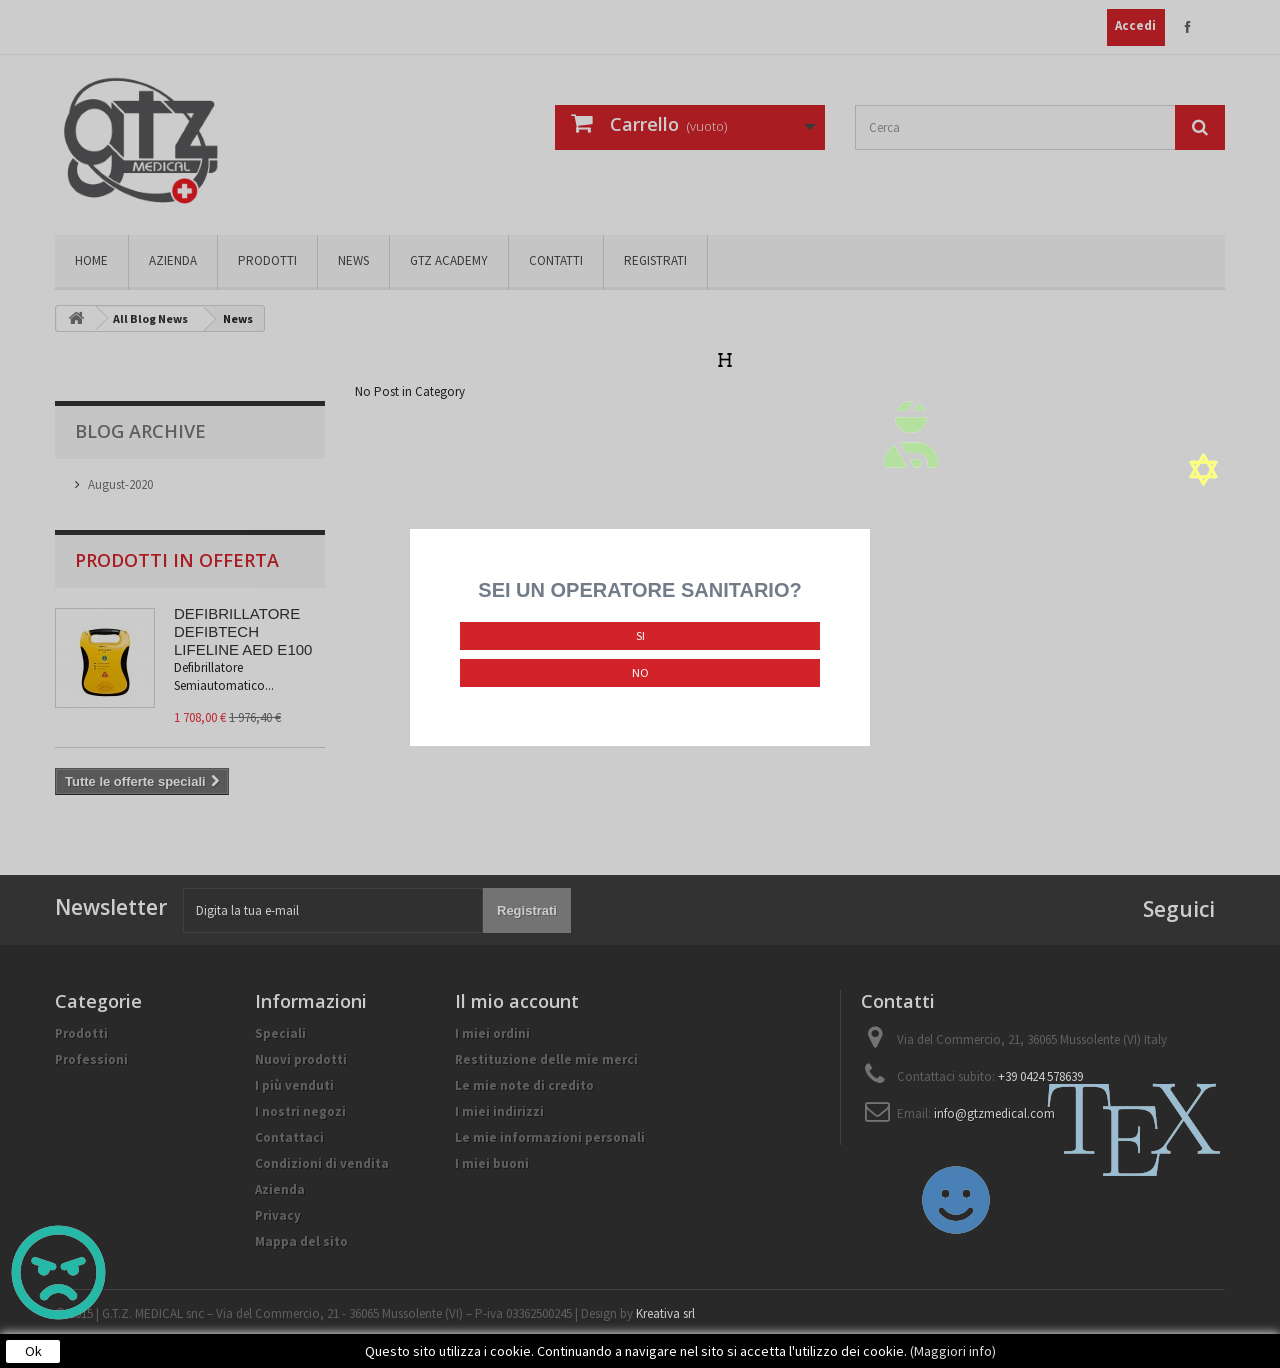  What do you see at coordinates (1134, 1130) in the screenshot?
I see `TeX typesetting system logo` at bounding box center [1134, 1130].